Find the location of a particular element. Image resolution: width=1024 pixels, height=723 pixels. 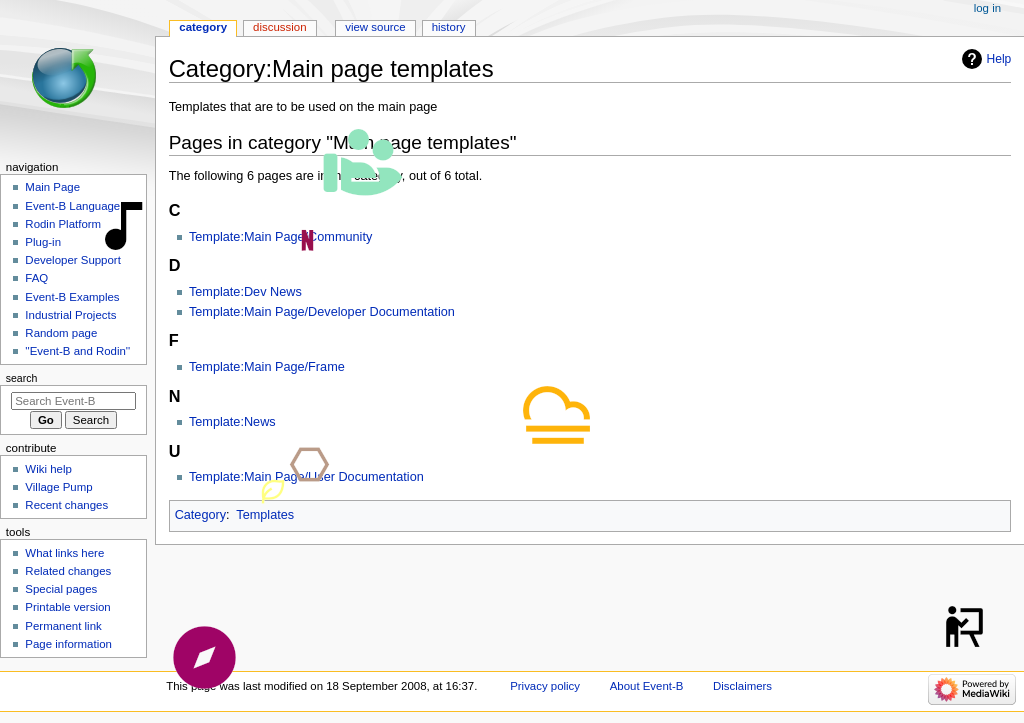

open navigation or compass app is located at coordinates (204, 657).